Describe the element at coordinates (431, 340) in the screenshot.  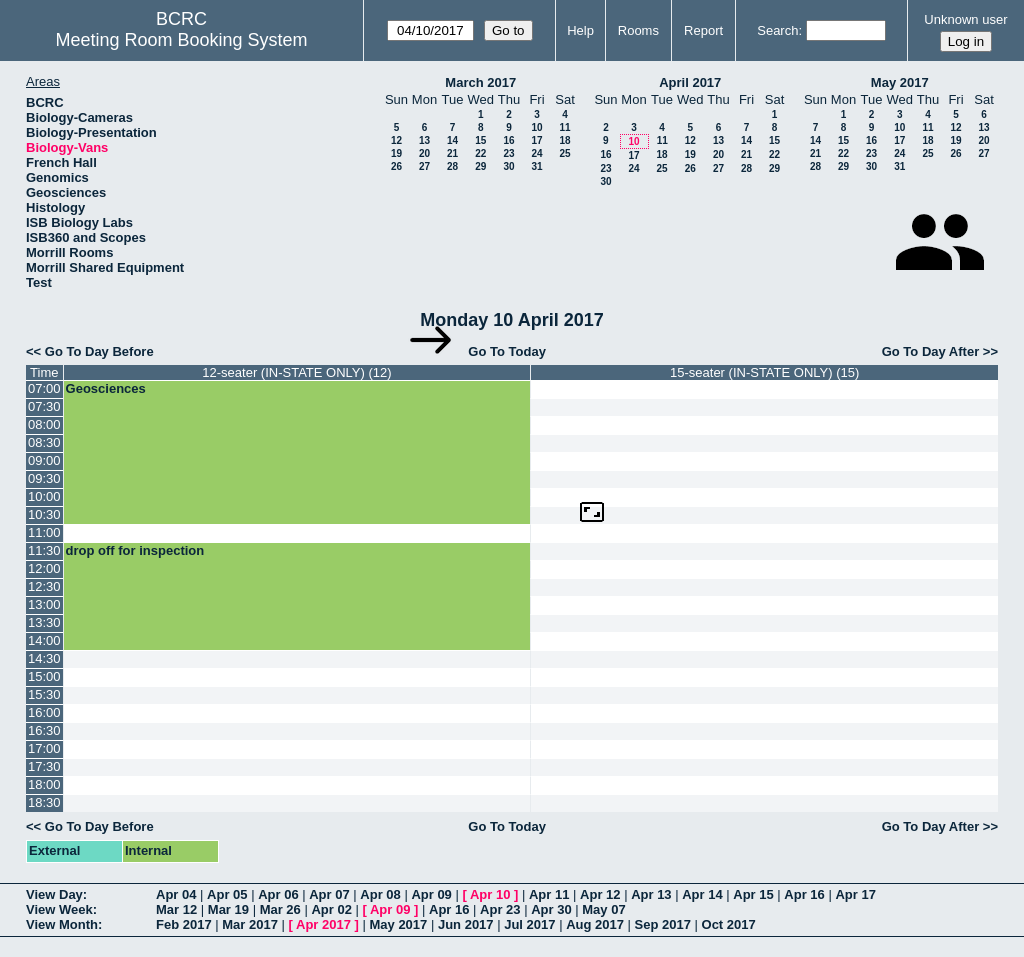
I see `navigate to the next item or screen` at that location.